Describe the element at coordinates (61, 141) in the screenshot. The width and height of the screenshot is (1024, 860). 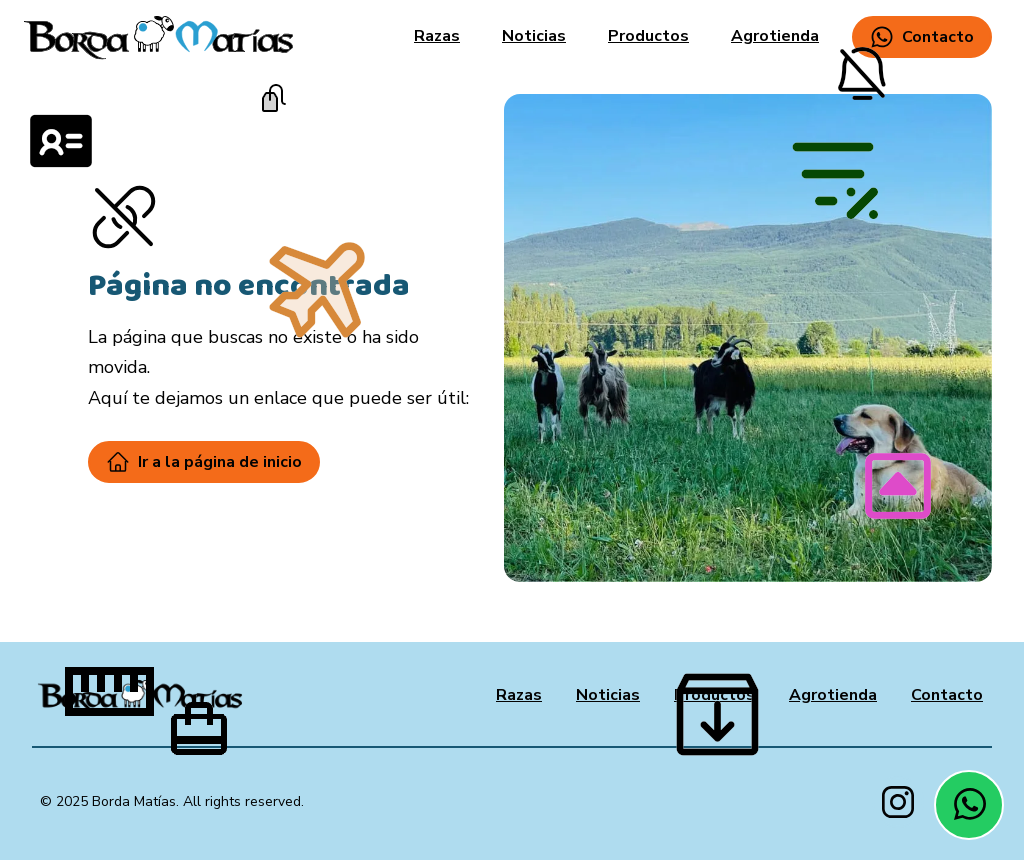
I see `view profile or account details` at that location.